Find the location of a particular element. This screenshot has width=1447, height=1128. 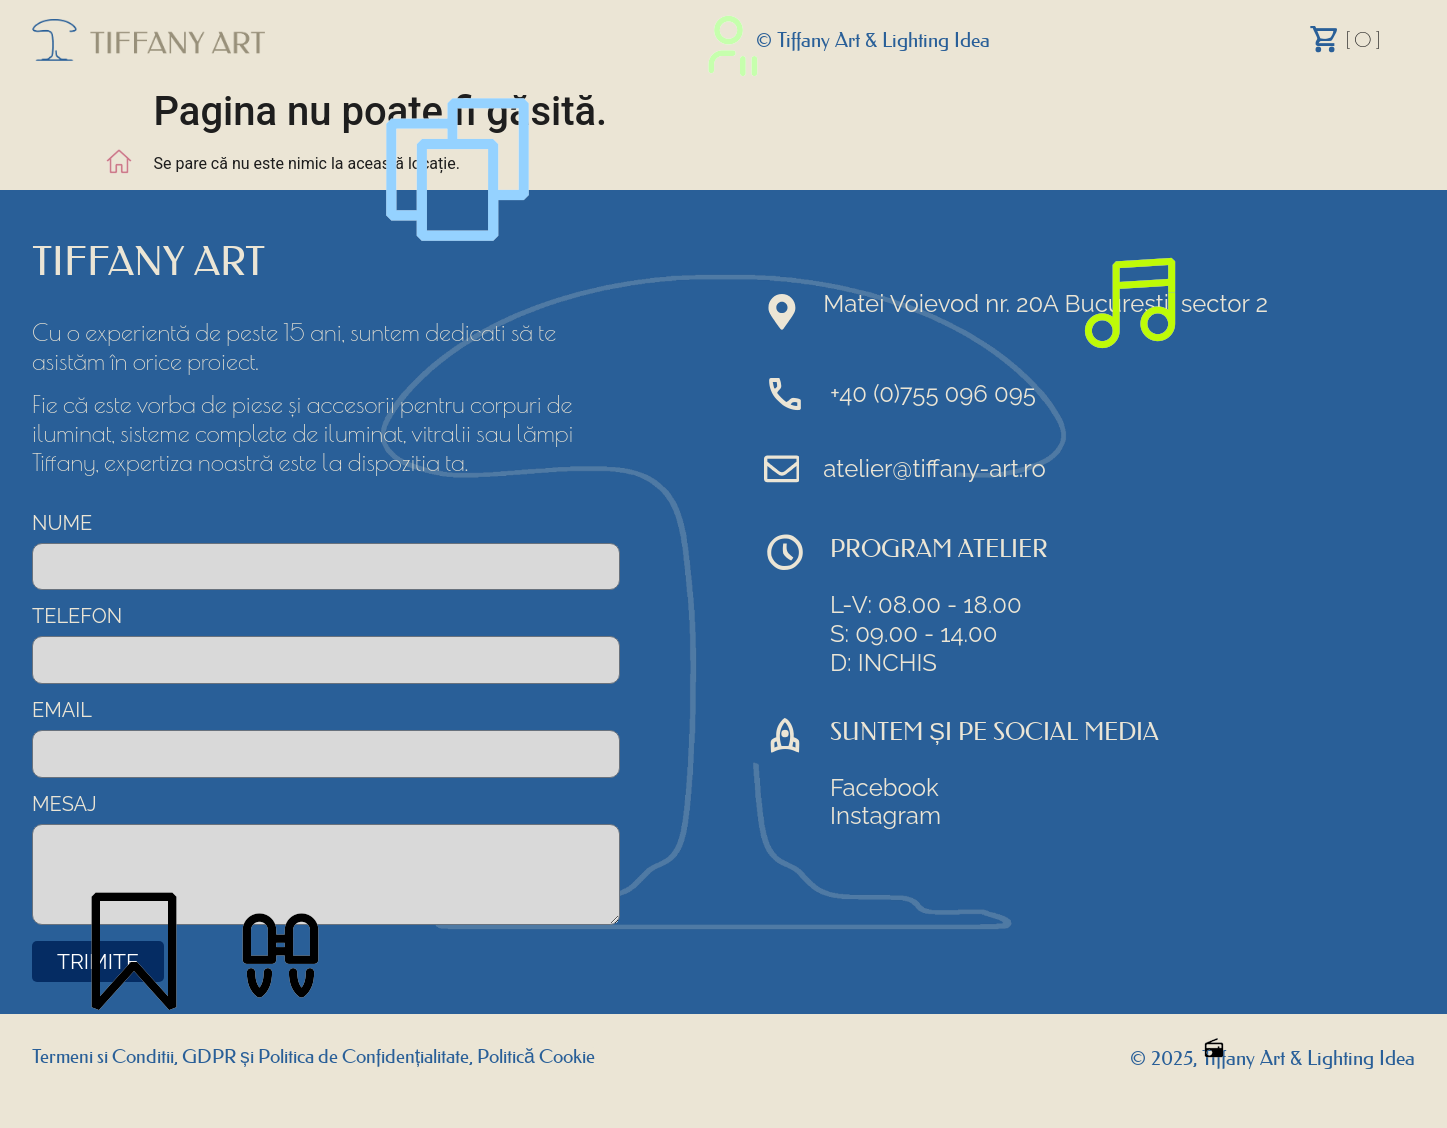

access music files or audio content is located at coordinates (1133, 299).